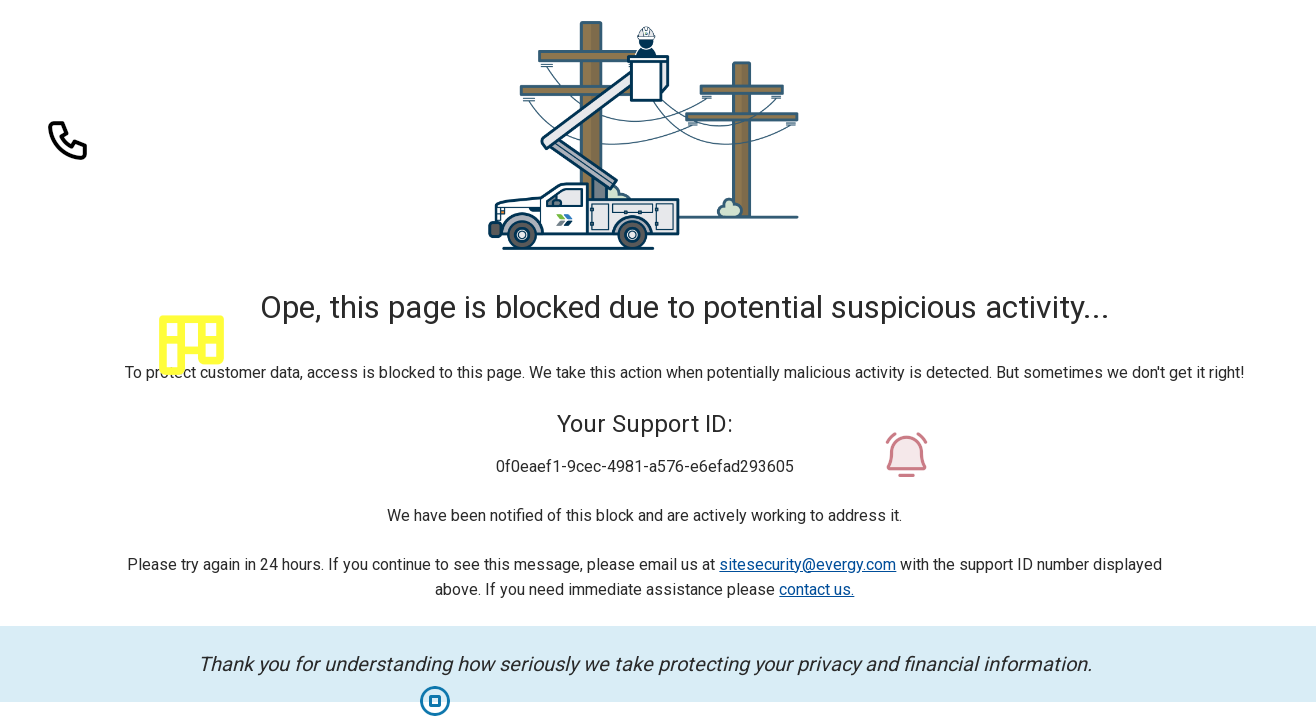 This screenshot has height=720, width=1316. What do you see at coordinates (68, 139) in the screenshot?
I see `make a phone call` at bounding box center [68, 139].